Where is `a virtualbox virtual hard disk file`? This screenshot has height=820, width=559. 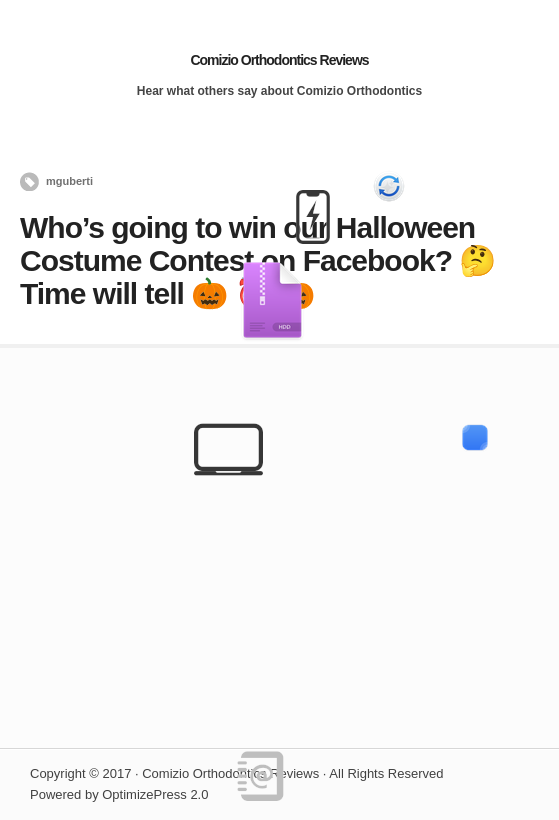
a virtualbox virtual hard disk file is located at coordinates (272, 301).